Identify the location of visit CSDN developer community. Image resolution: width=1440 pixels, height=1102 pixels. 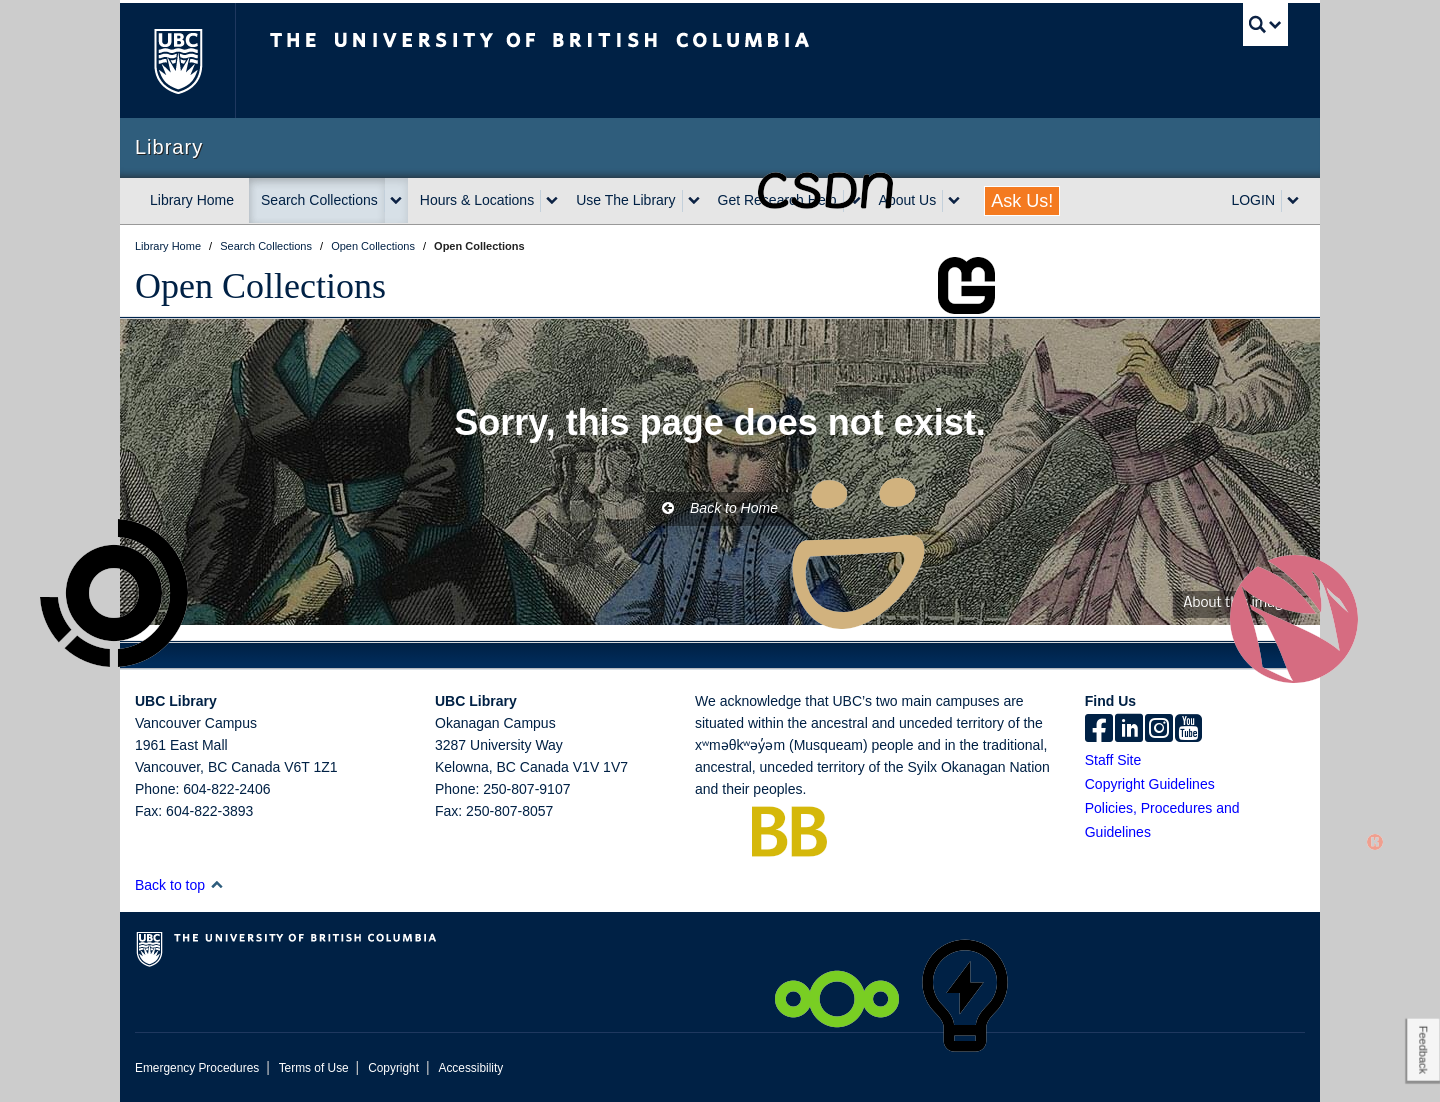
(825, 190).